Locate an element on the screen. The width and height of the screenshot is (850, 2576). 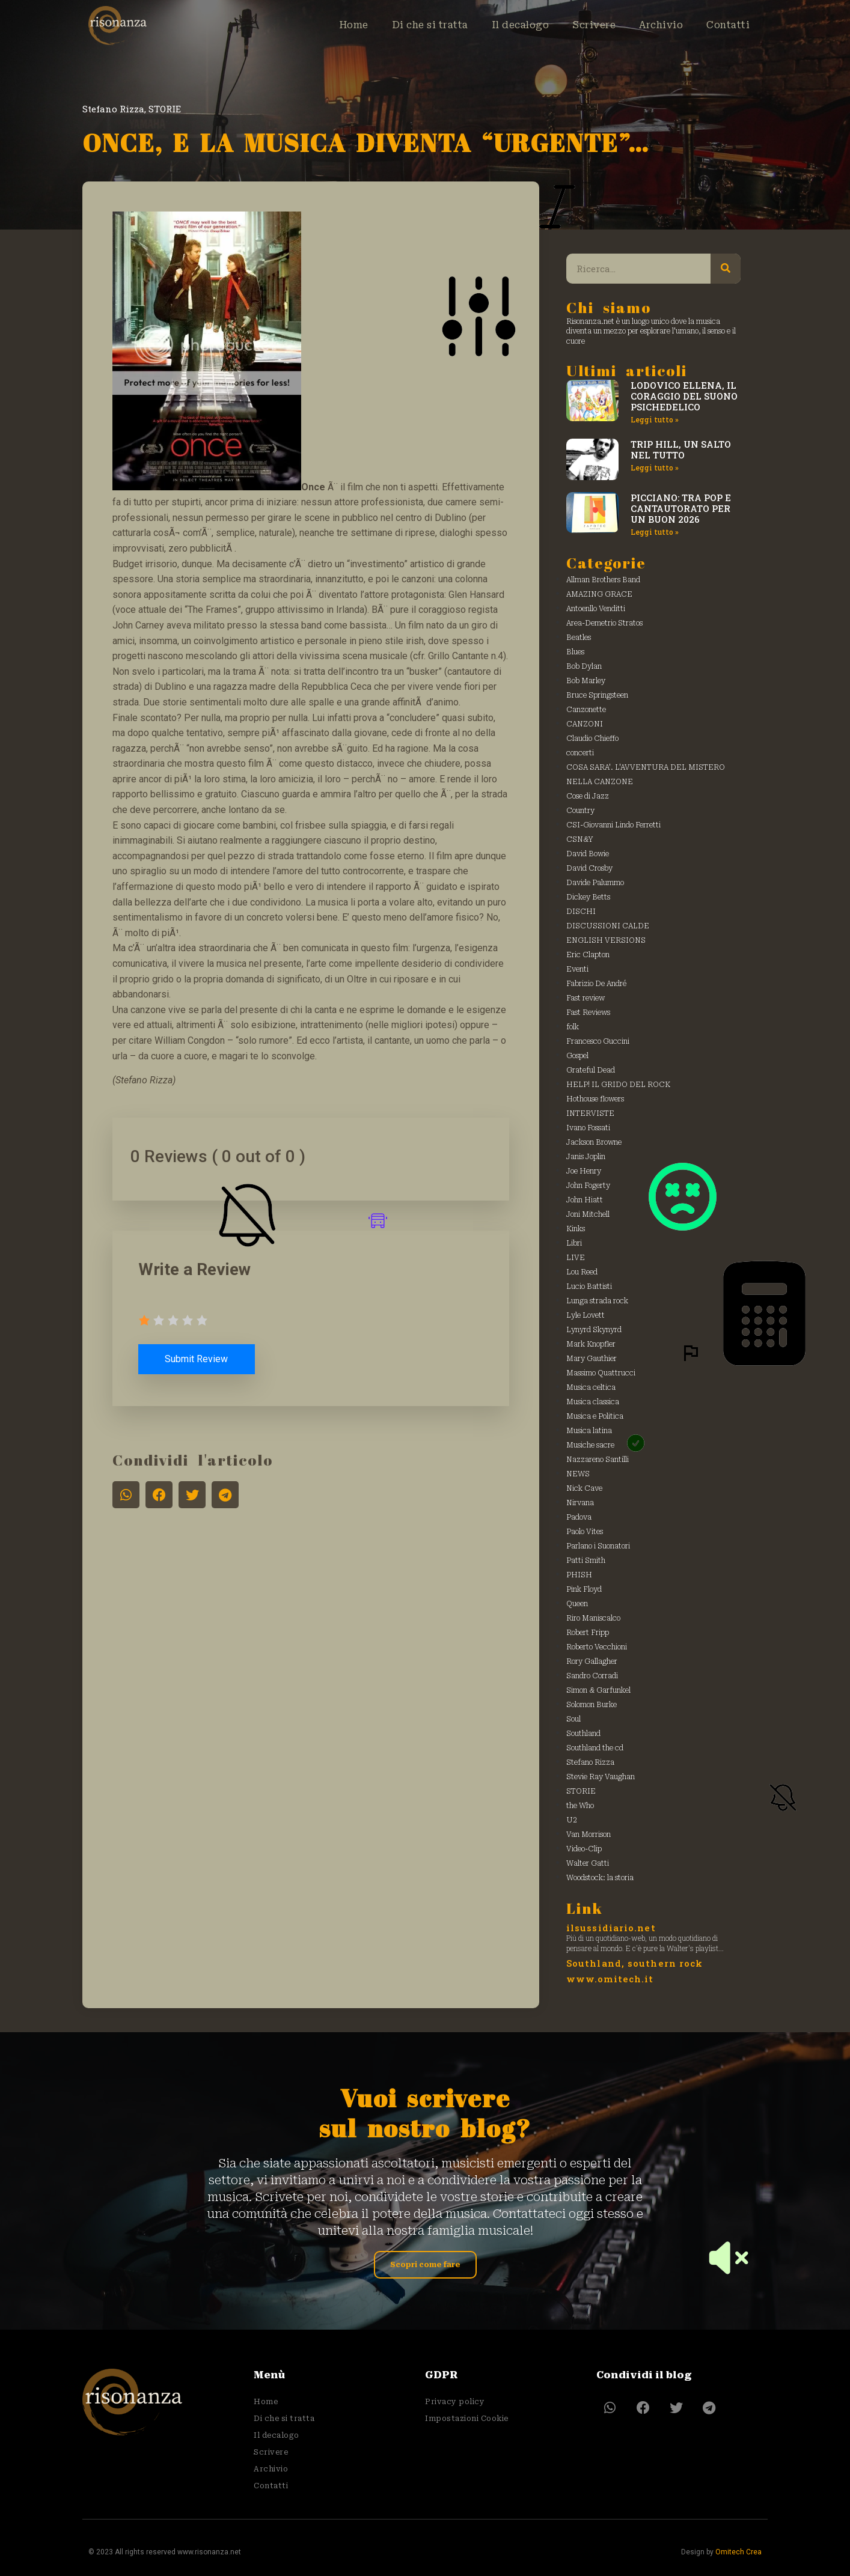
adjust settings or preferences is located at coordinates (479, 316).